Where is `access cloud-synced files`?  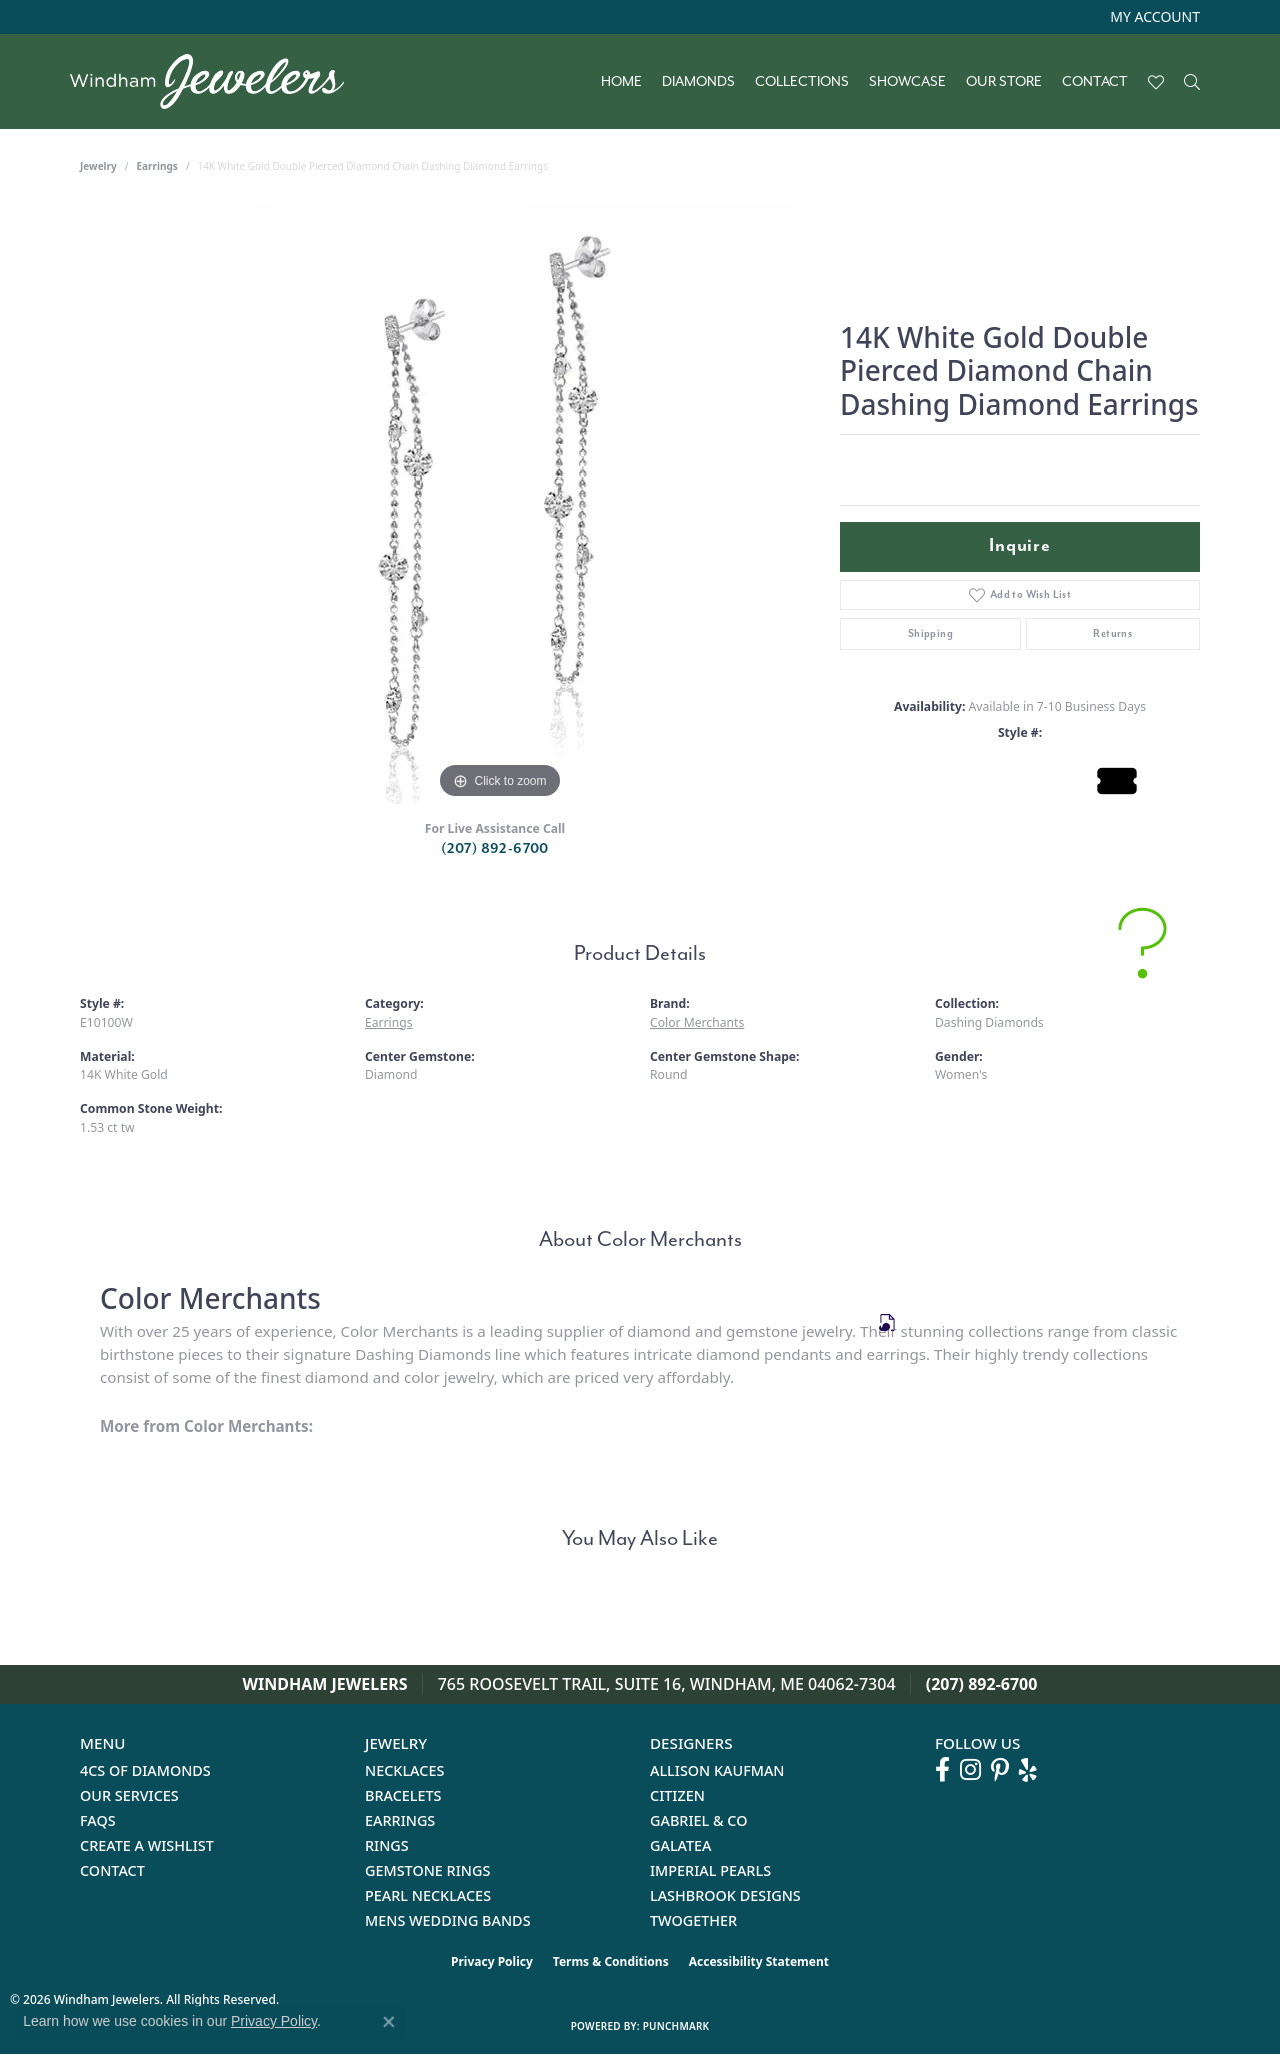
access cloud-synced files is located at coordinates (887, 1322).